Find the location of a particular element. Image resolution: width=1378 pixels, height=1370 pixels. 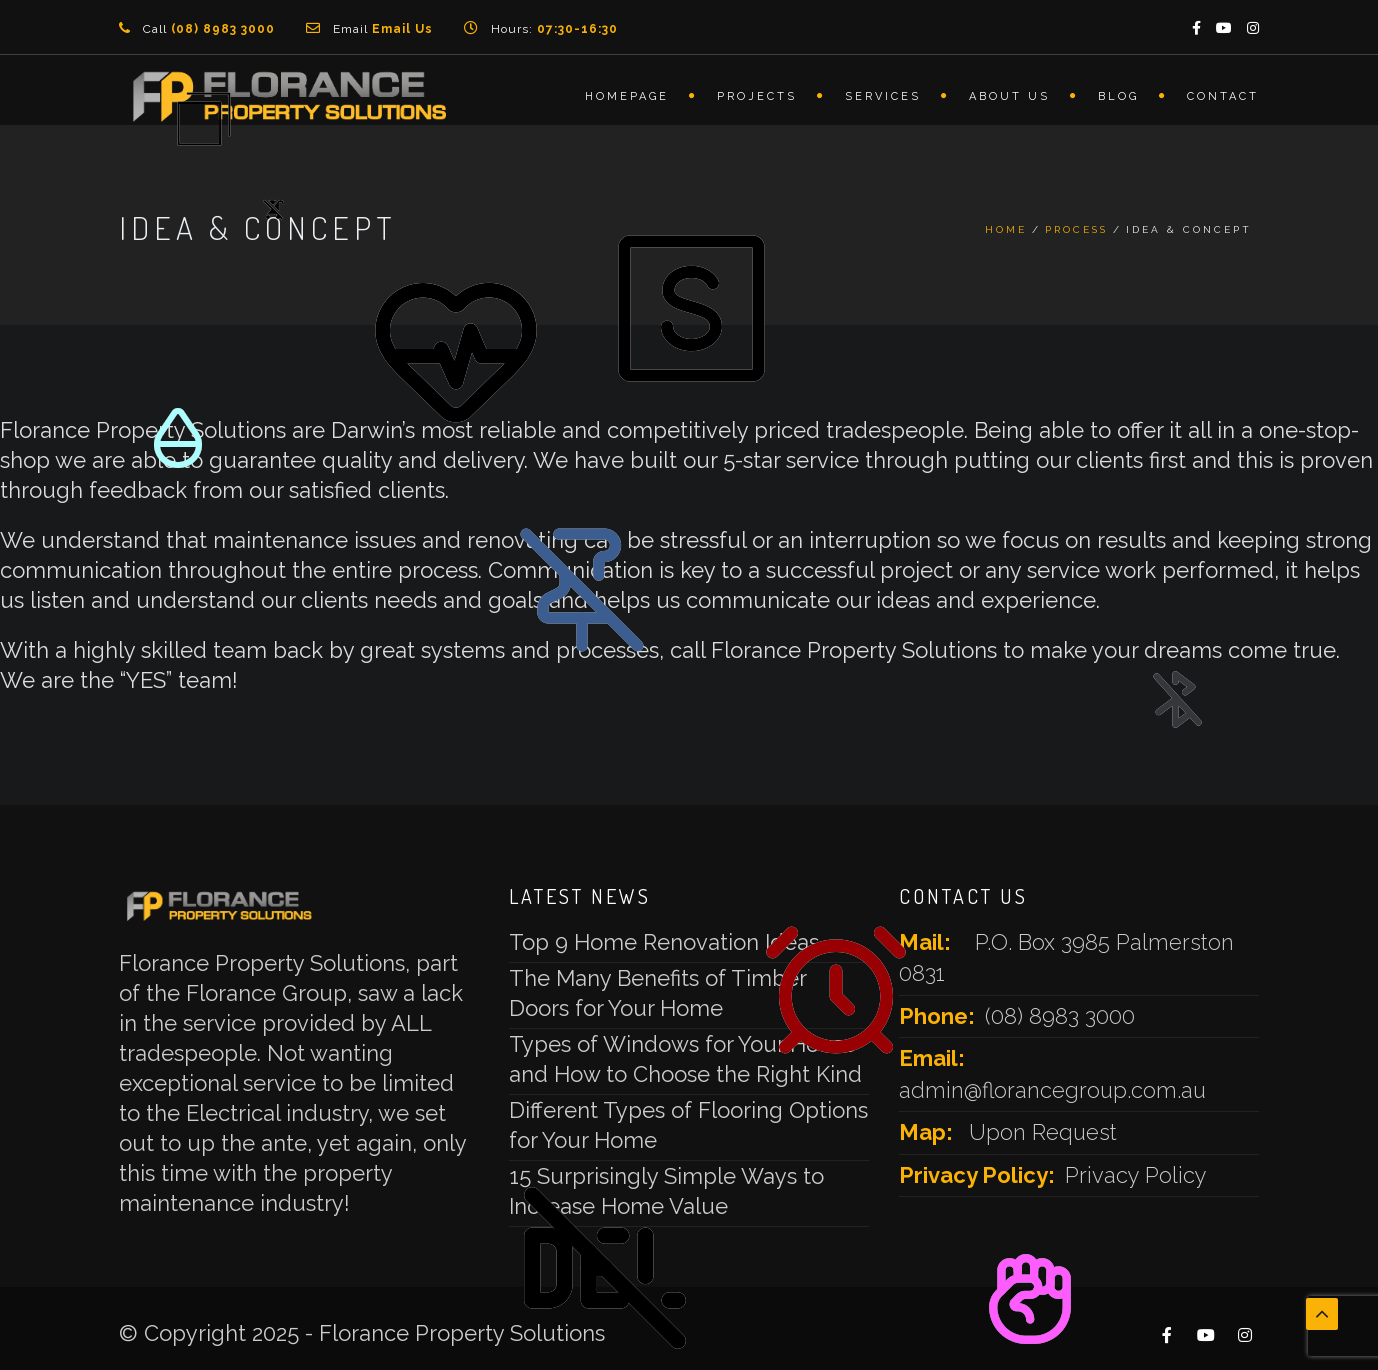

link to Stripe payment services is located at coordinates (691, 308).